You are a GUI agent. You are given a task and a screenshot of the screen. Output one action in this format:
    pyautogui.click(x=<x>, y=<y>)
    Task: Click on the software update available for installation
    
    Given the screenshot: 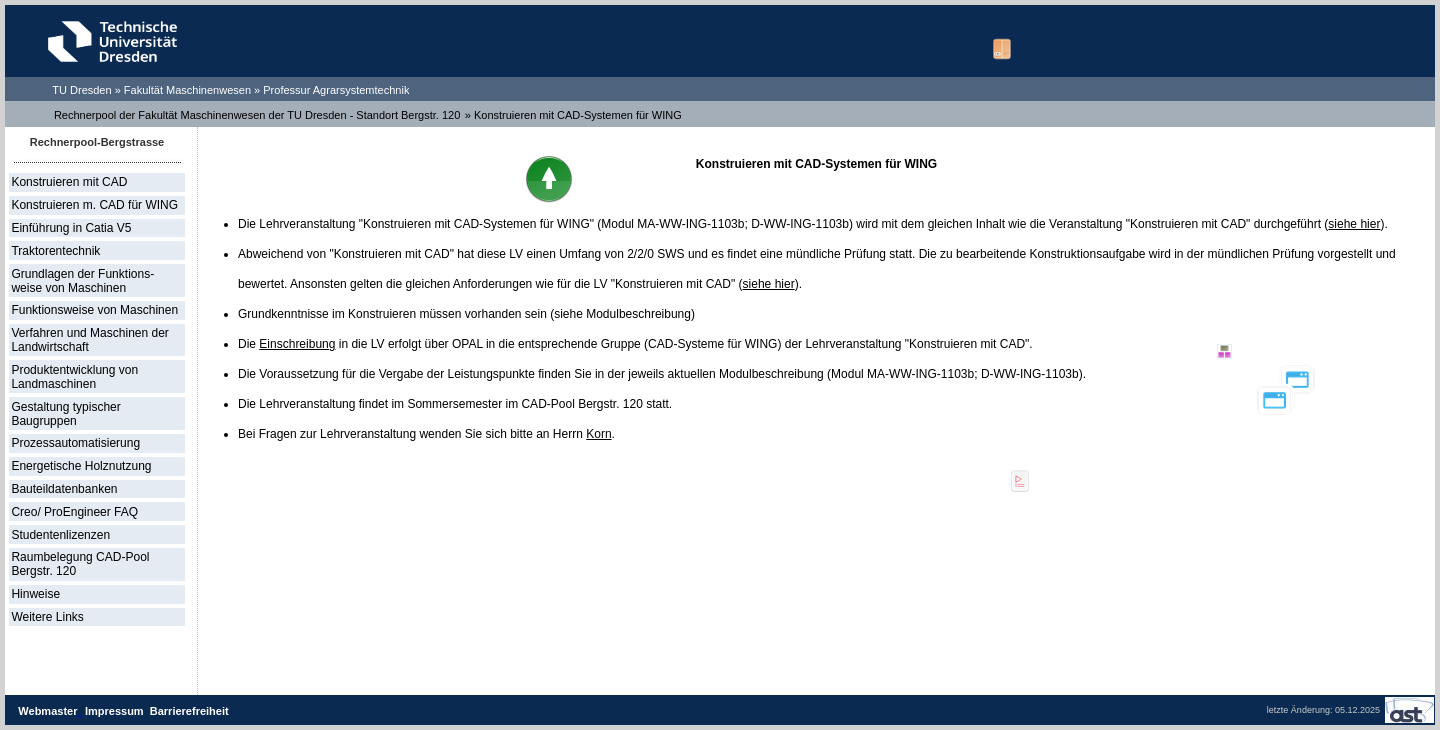 What is the action you would take?
    pyautogui.click(x=549, y=179)
    